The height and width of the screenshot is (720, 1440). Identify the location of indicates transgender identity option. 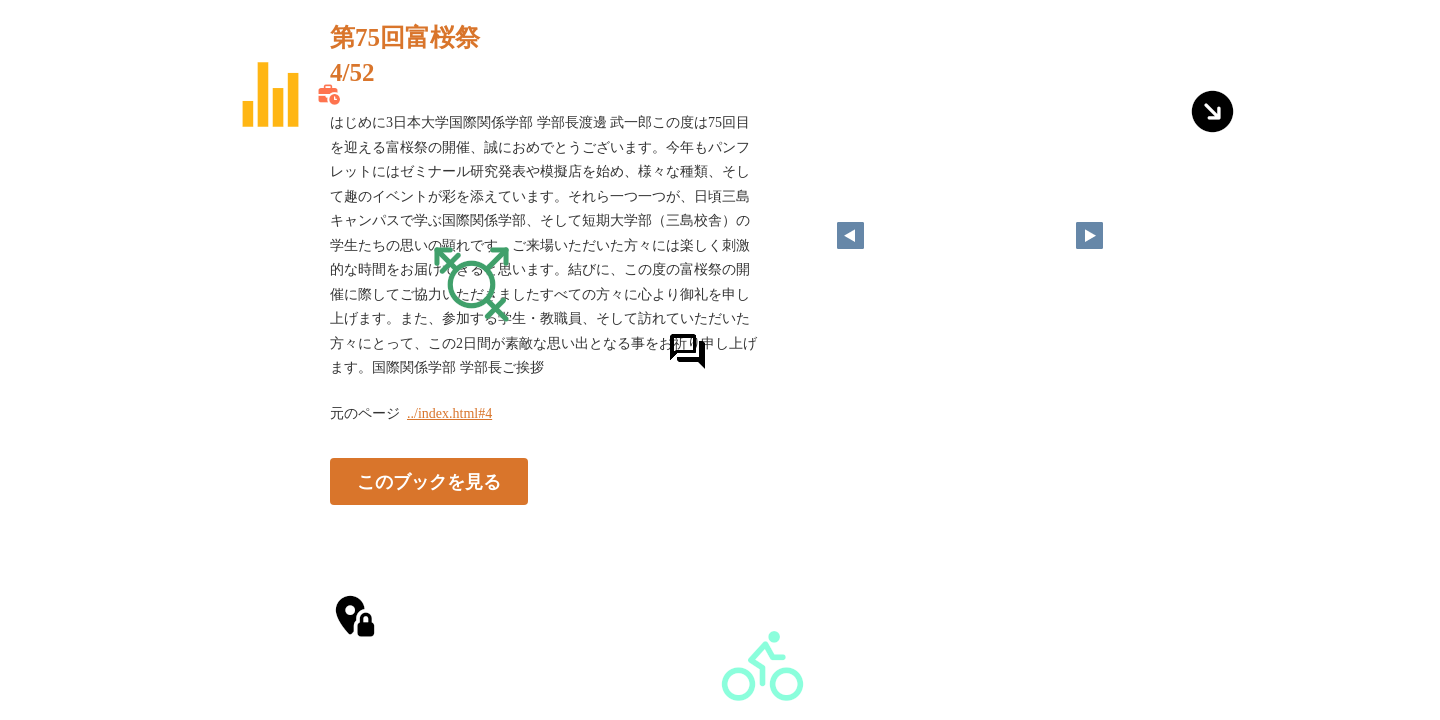
(471, 284).